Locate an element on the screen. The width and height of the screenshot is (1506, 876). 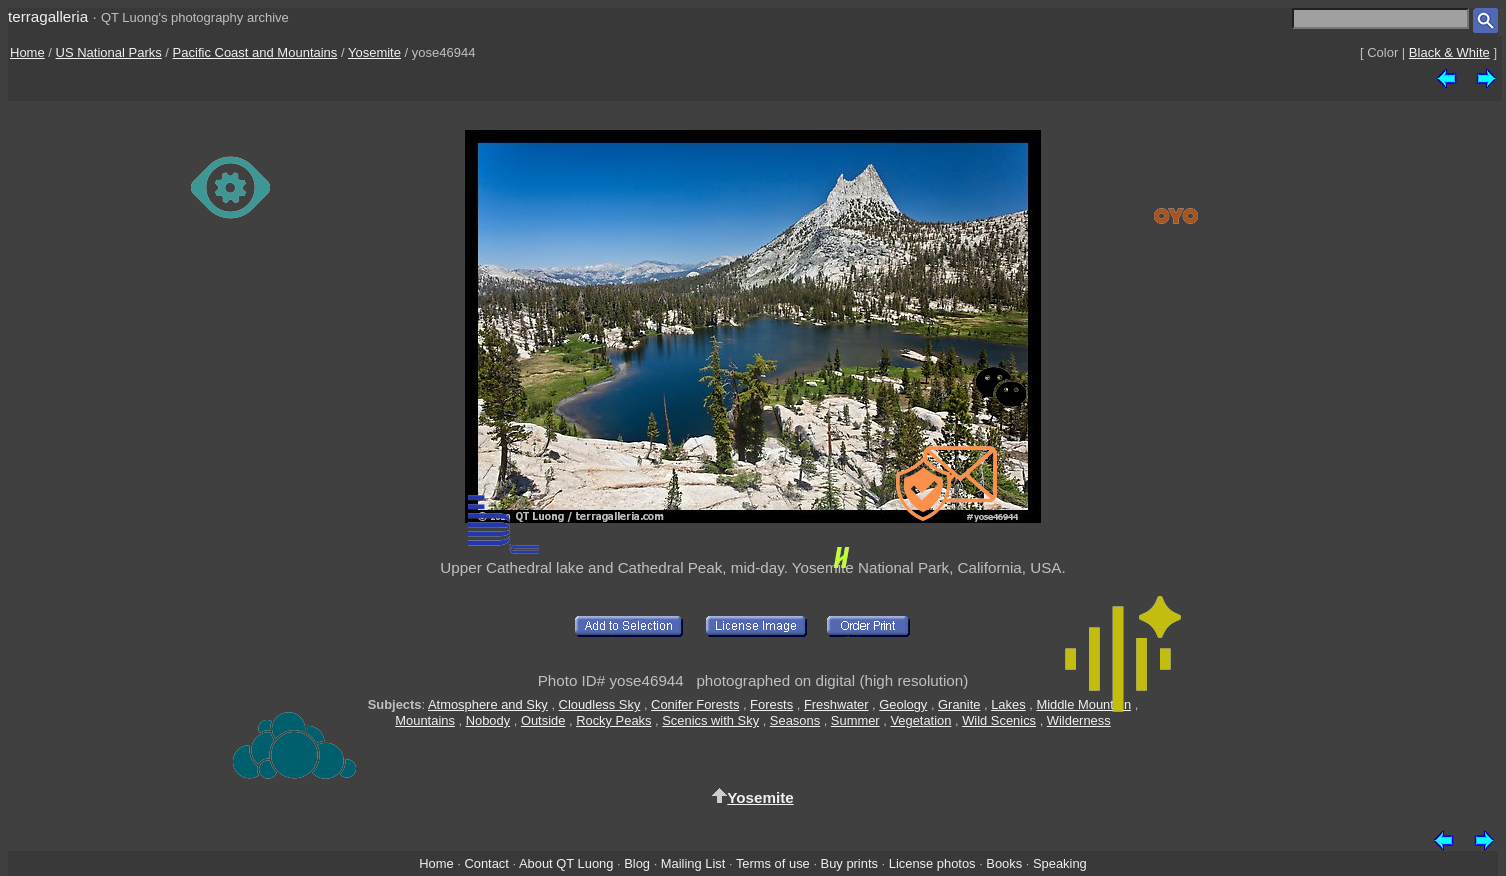
open wechat messaging app is located at coordinates (1001, 388).